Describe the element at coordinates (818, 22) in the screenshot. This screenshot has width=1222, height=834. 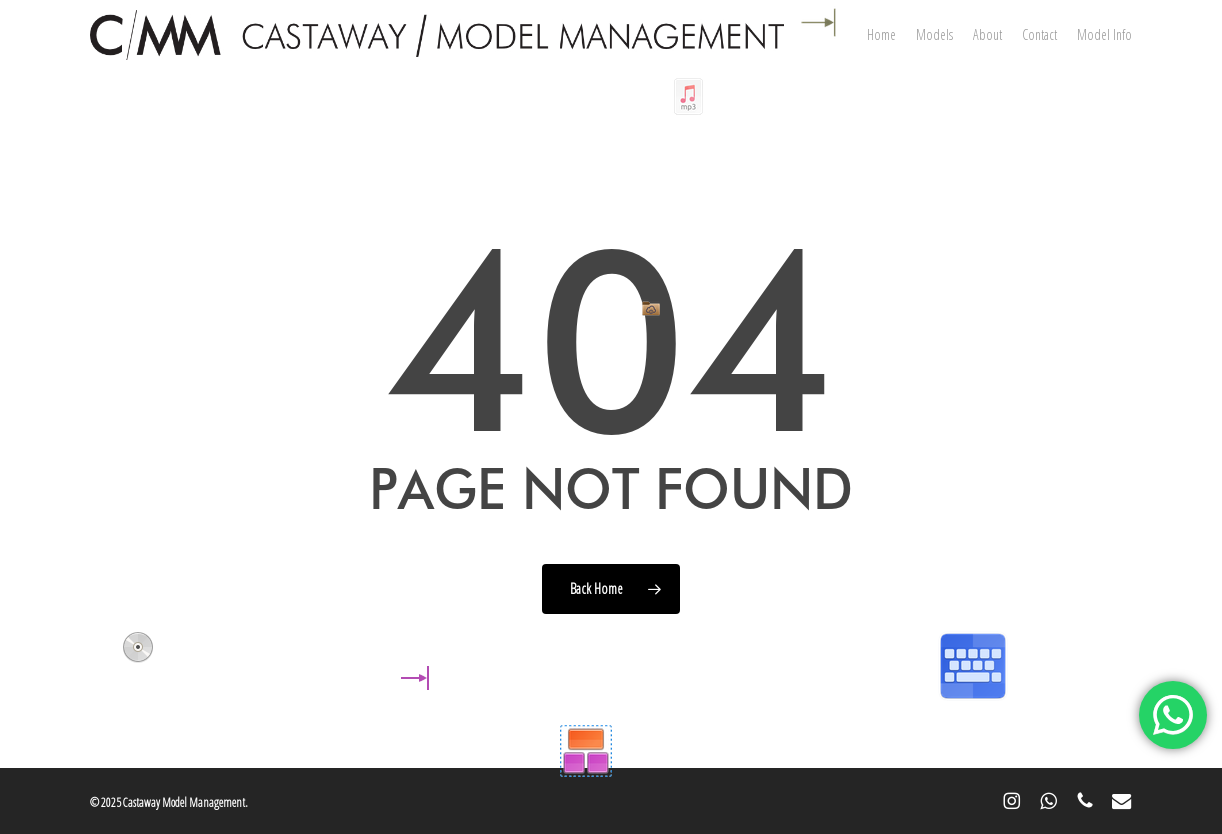
I see `jump to the last item in a list` at that location.